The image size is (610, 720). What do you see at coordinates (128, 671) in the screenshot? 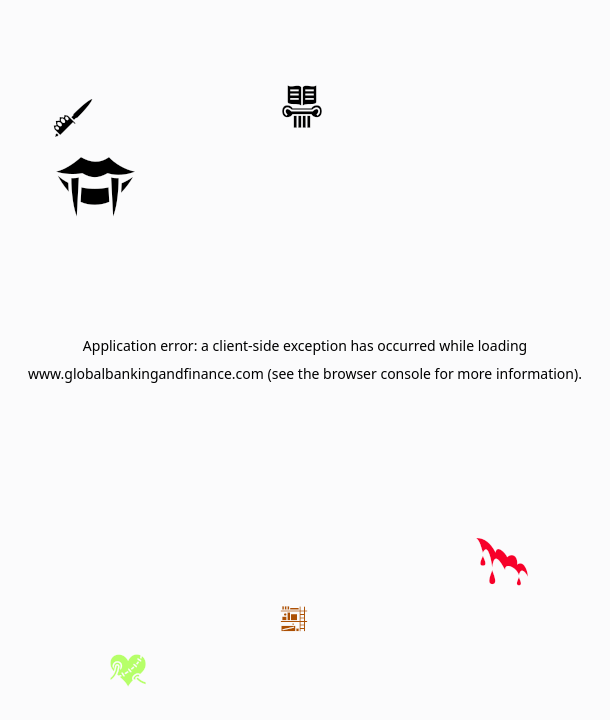
I see `indicates health regeneration or healing status` at bounding box center [128, 671].